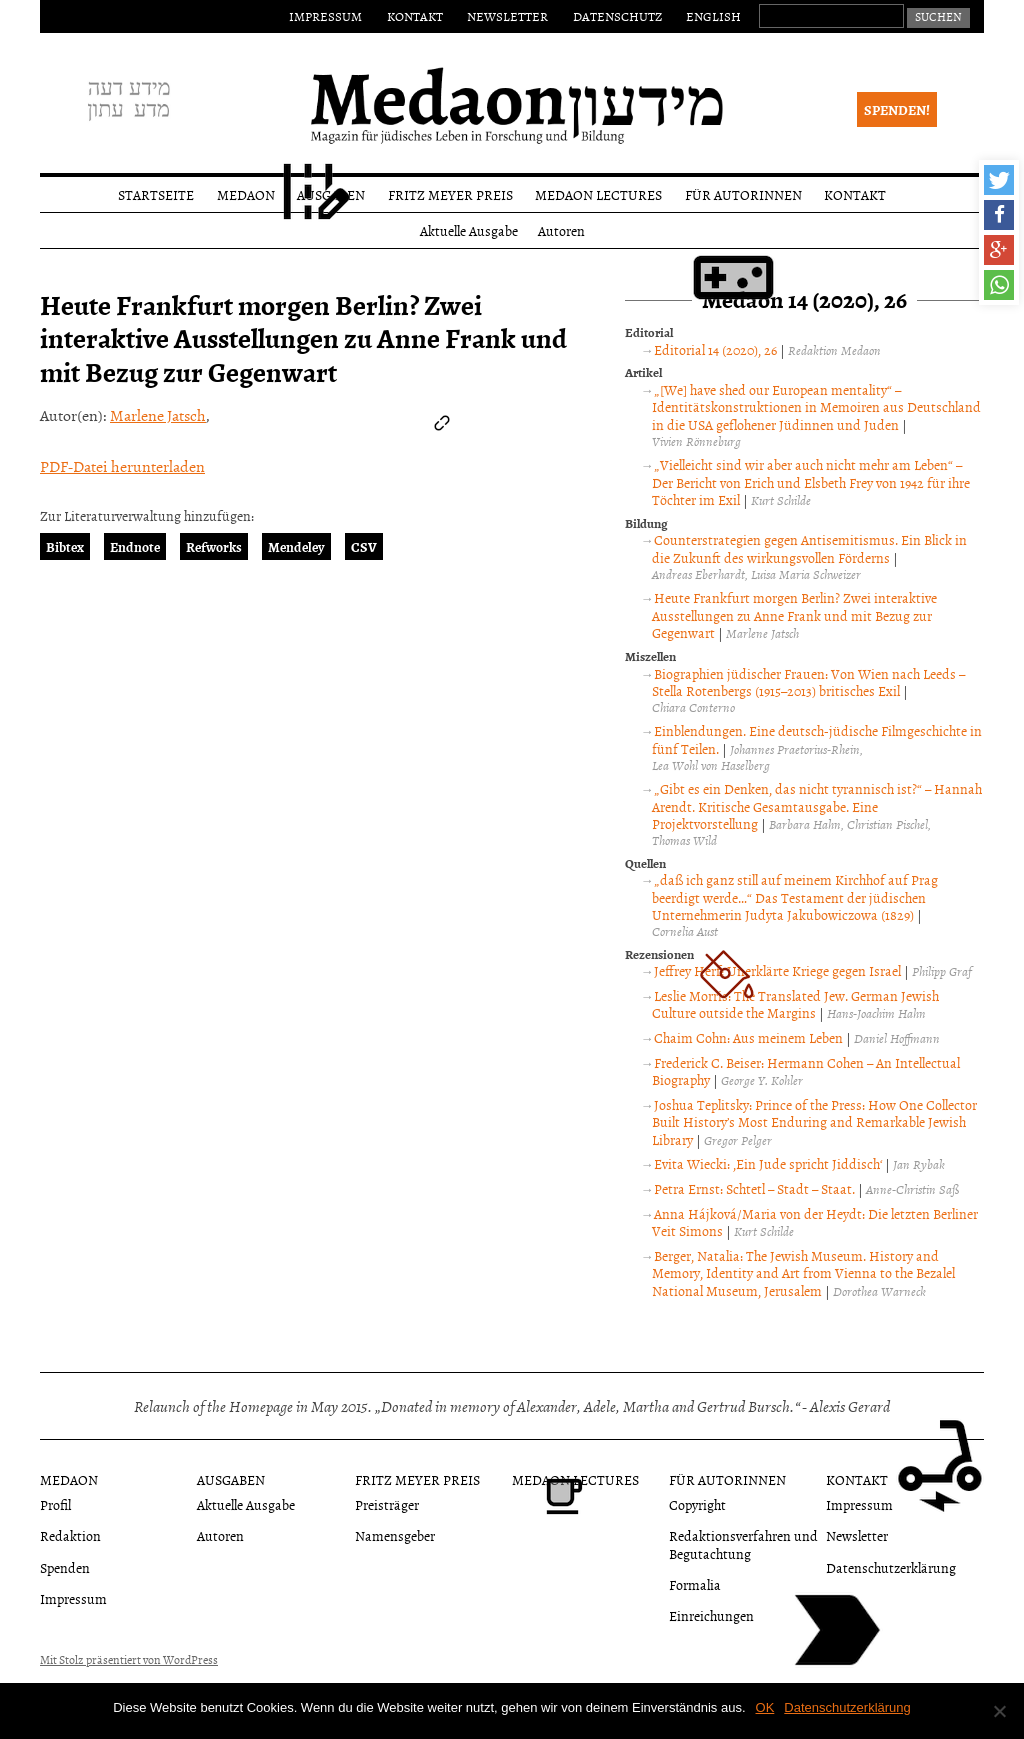 The width and height of the screenshot is (1024, 1739). I want to click on unlink or disconnect a URL, so click(442, 423).